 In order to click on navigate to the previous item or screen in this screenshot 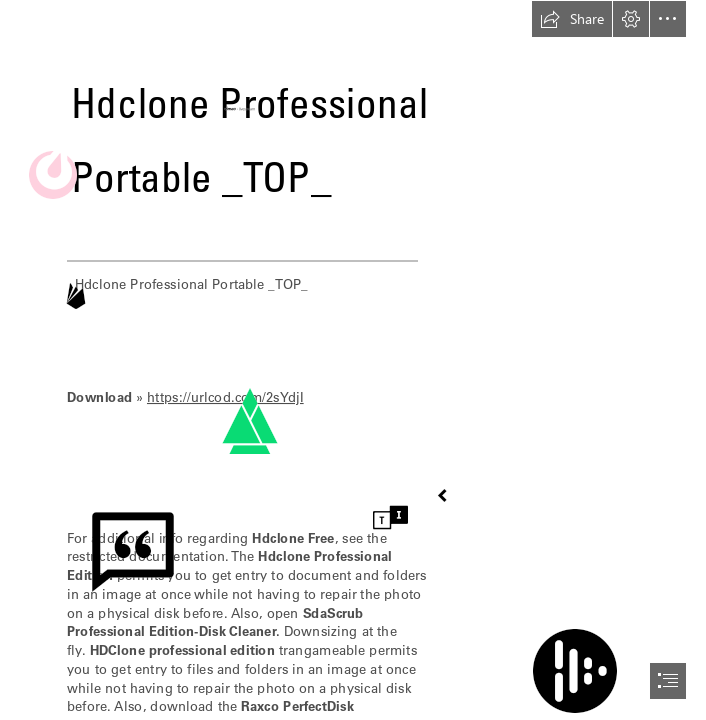, I will do `click(442, 495)`.